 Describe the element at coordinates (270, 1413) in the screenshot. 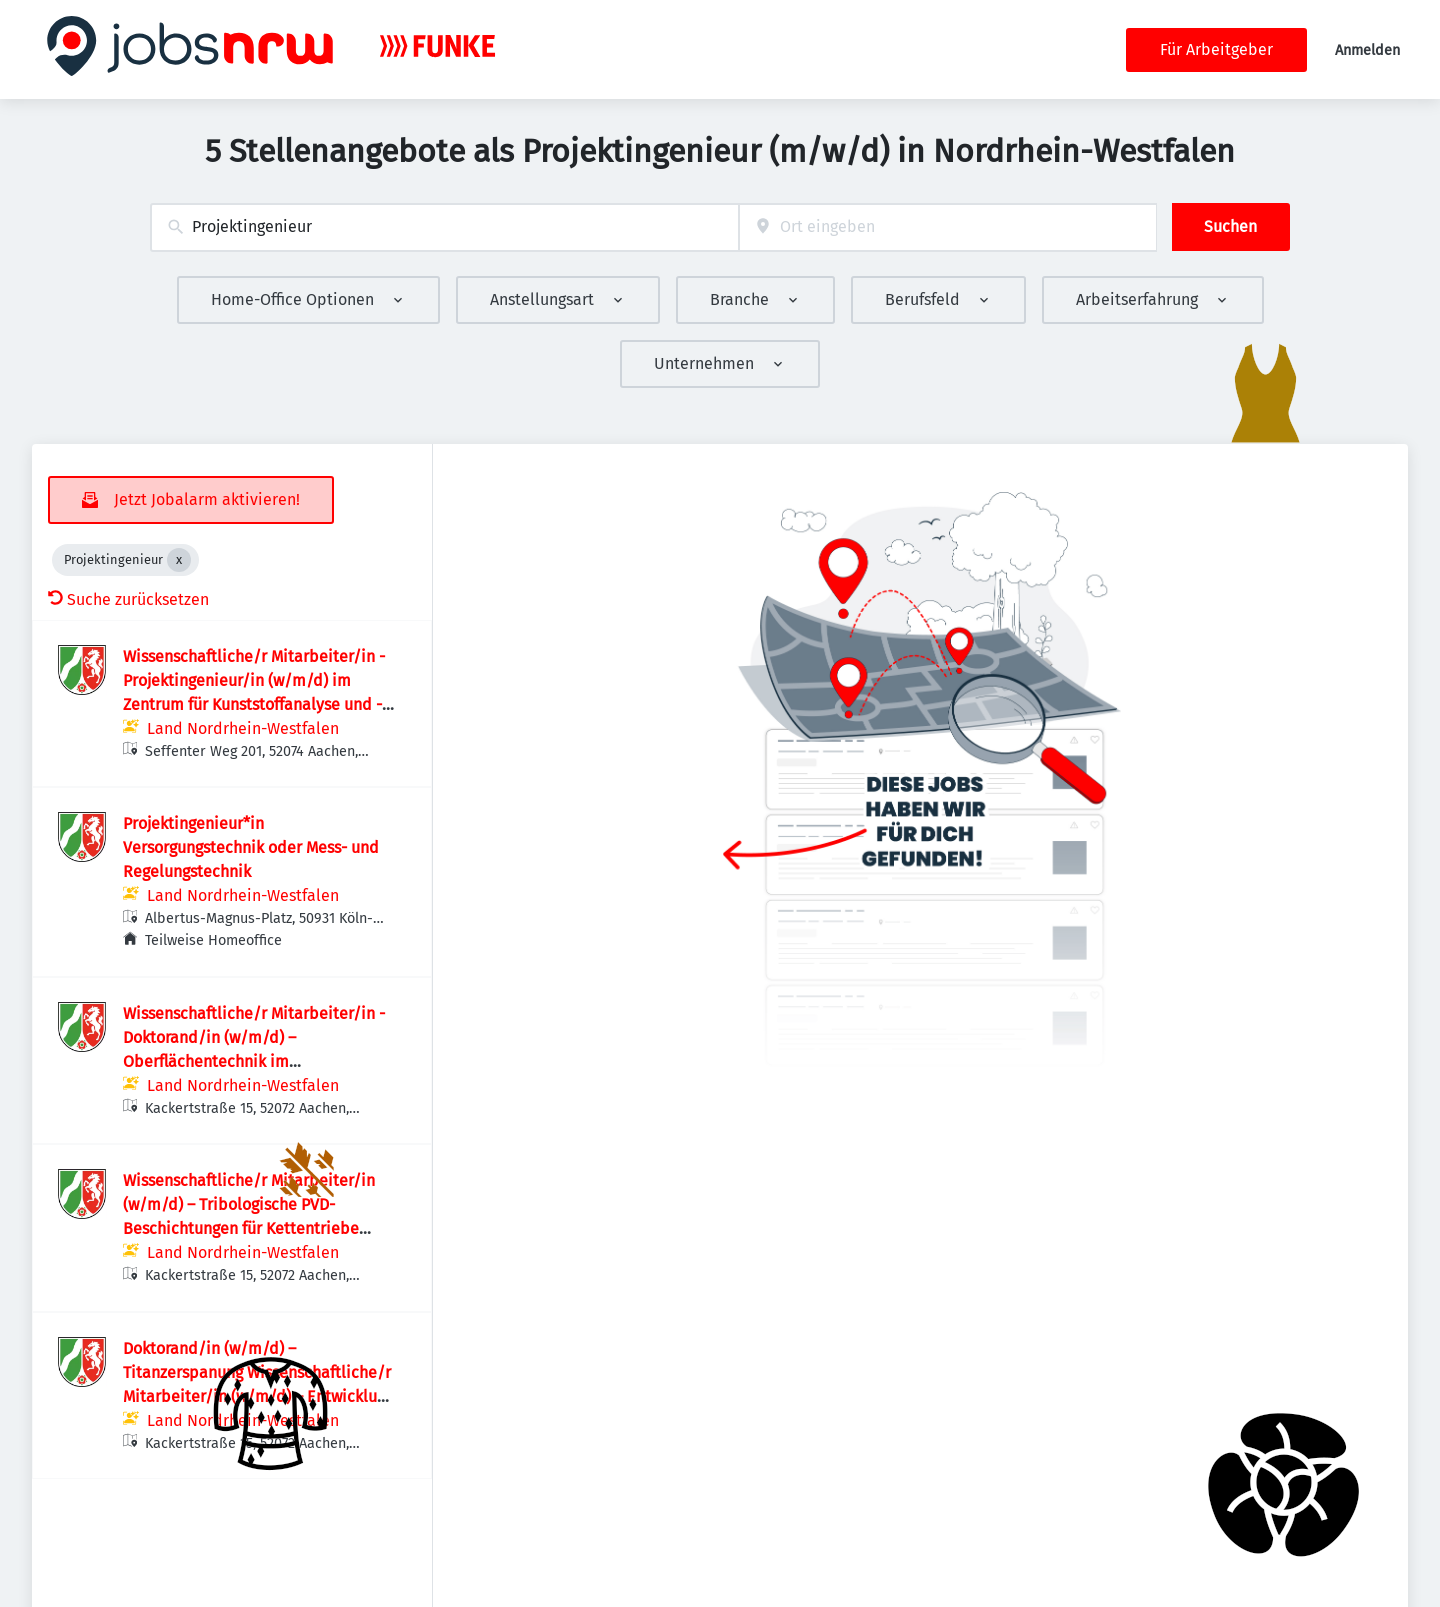

I see `equip chainmail armor` at that location.